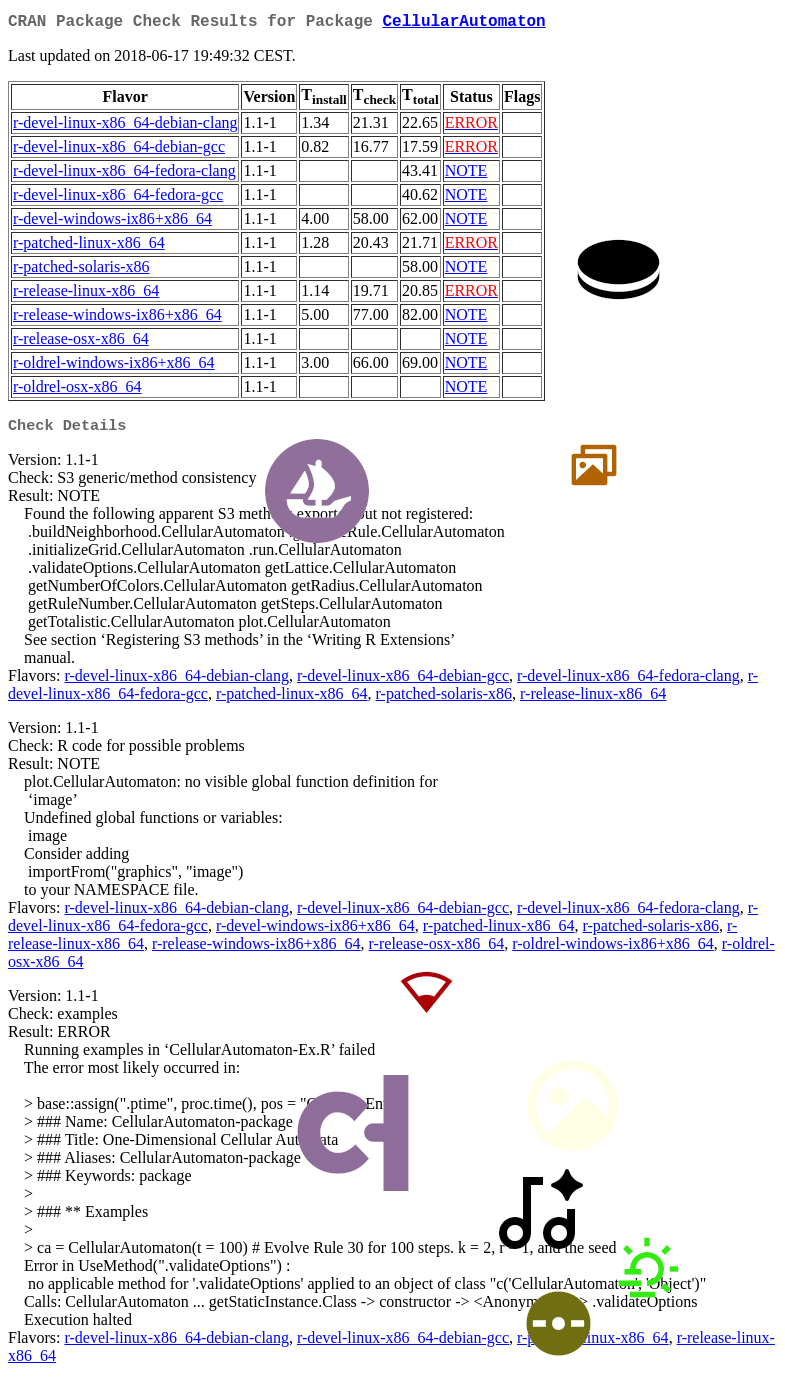 This screenshot has width=785, height=1387. I want to click on indicates foggy or hazy weather conditions, so click(647, 1269).